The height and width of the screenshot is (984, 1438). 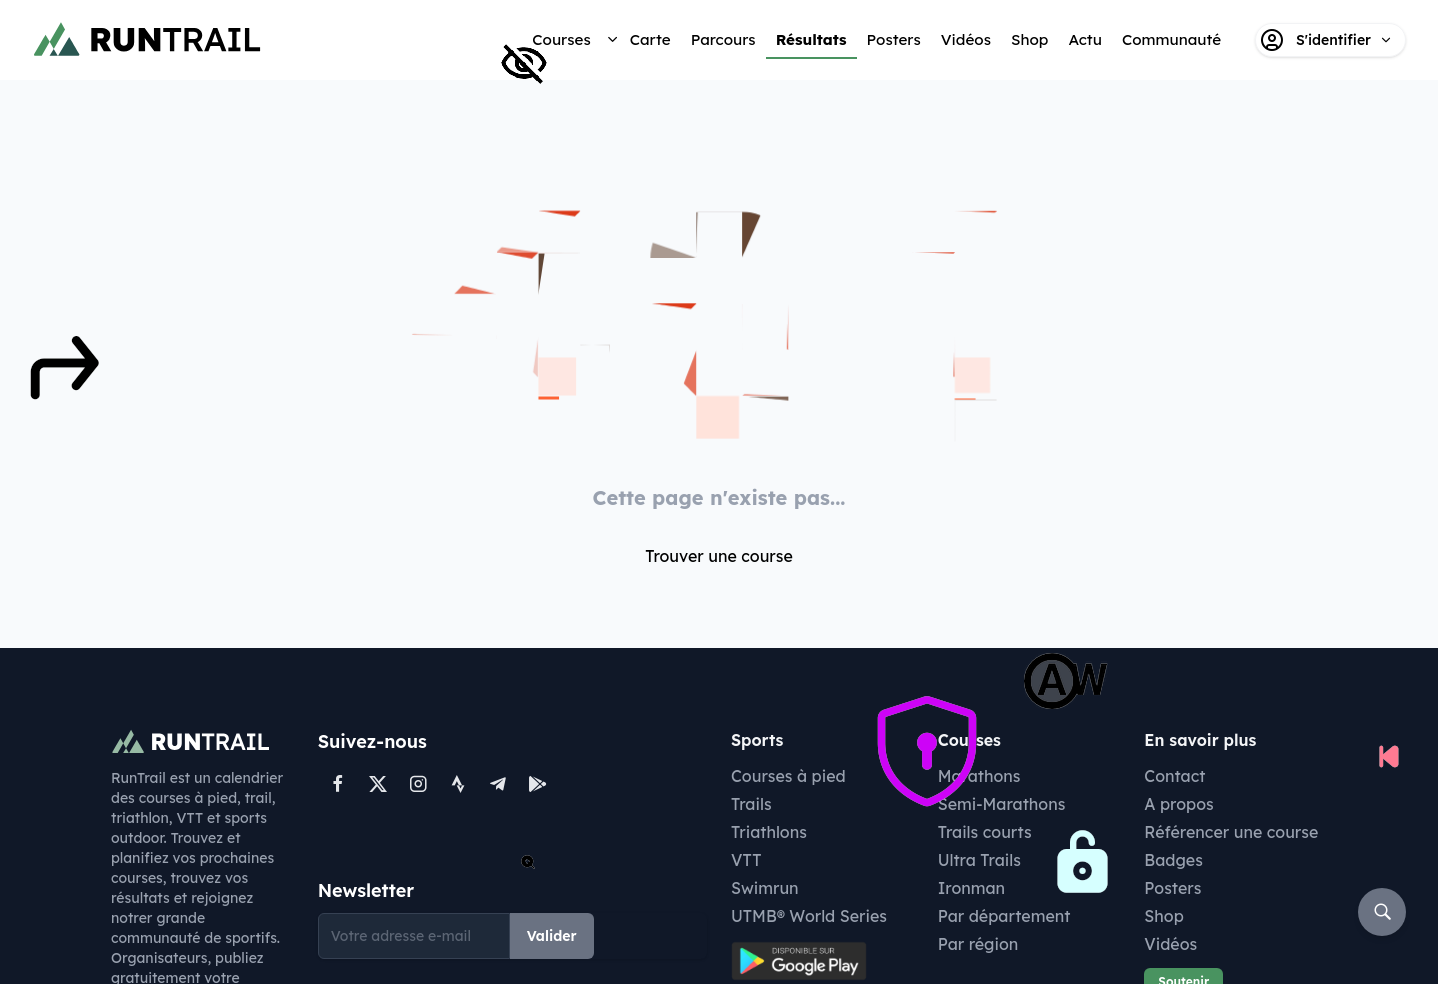 What do you see at coordinates (1388, 756) in the screenshot?
I see `skip to previous track` at bounding box center [1388, 756].